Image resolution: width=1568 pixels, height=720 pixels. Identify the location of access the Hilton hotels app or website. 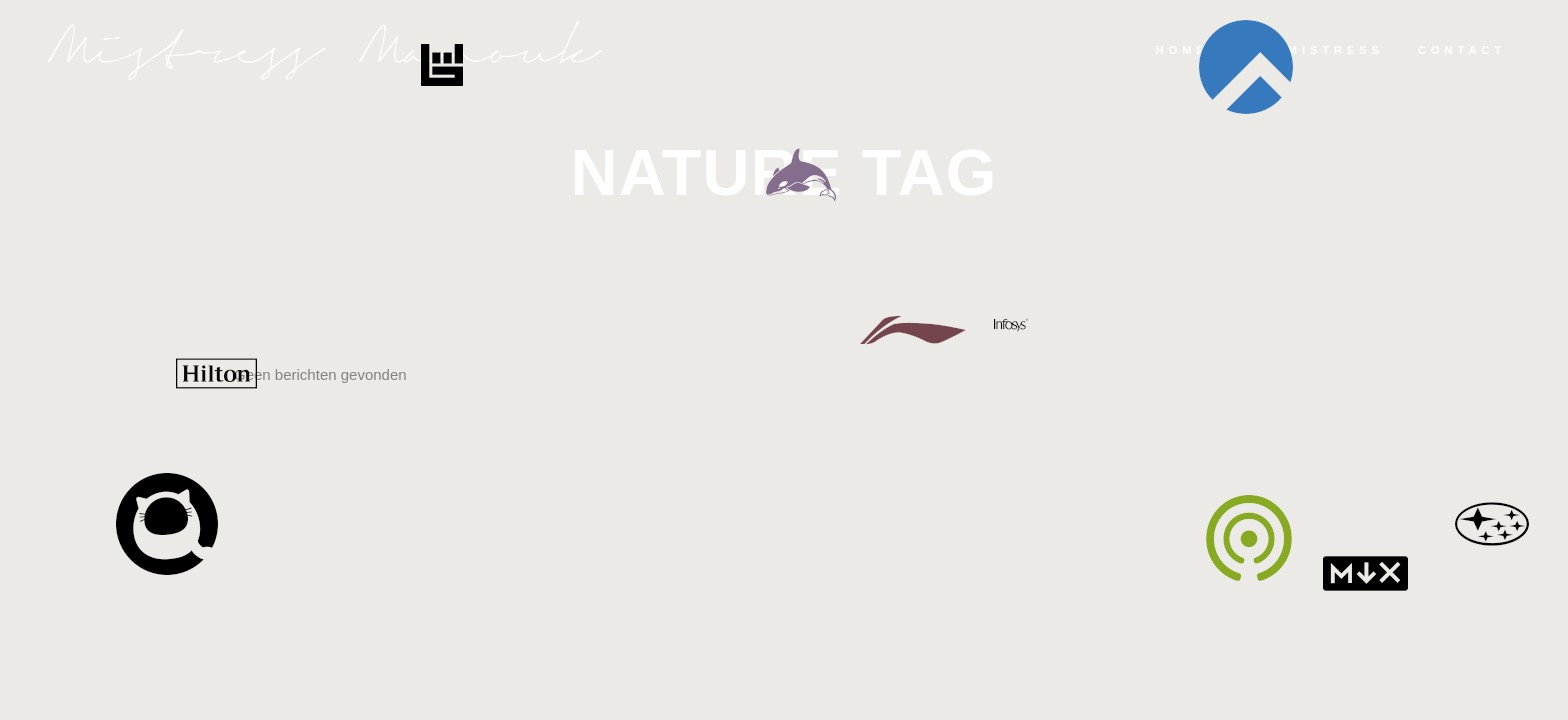
(216, 373).